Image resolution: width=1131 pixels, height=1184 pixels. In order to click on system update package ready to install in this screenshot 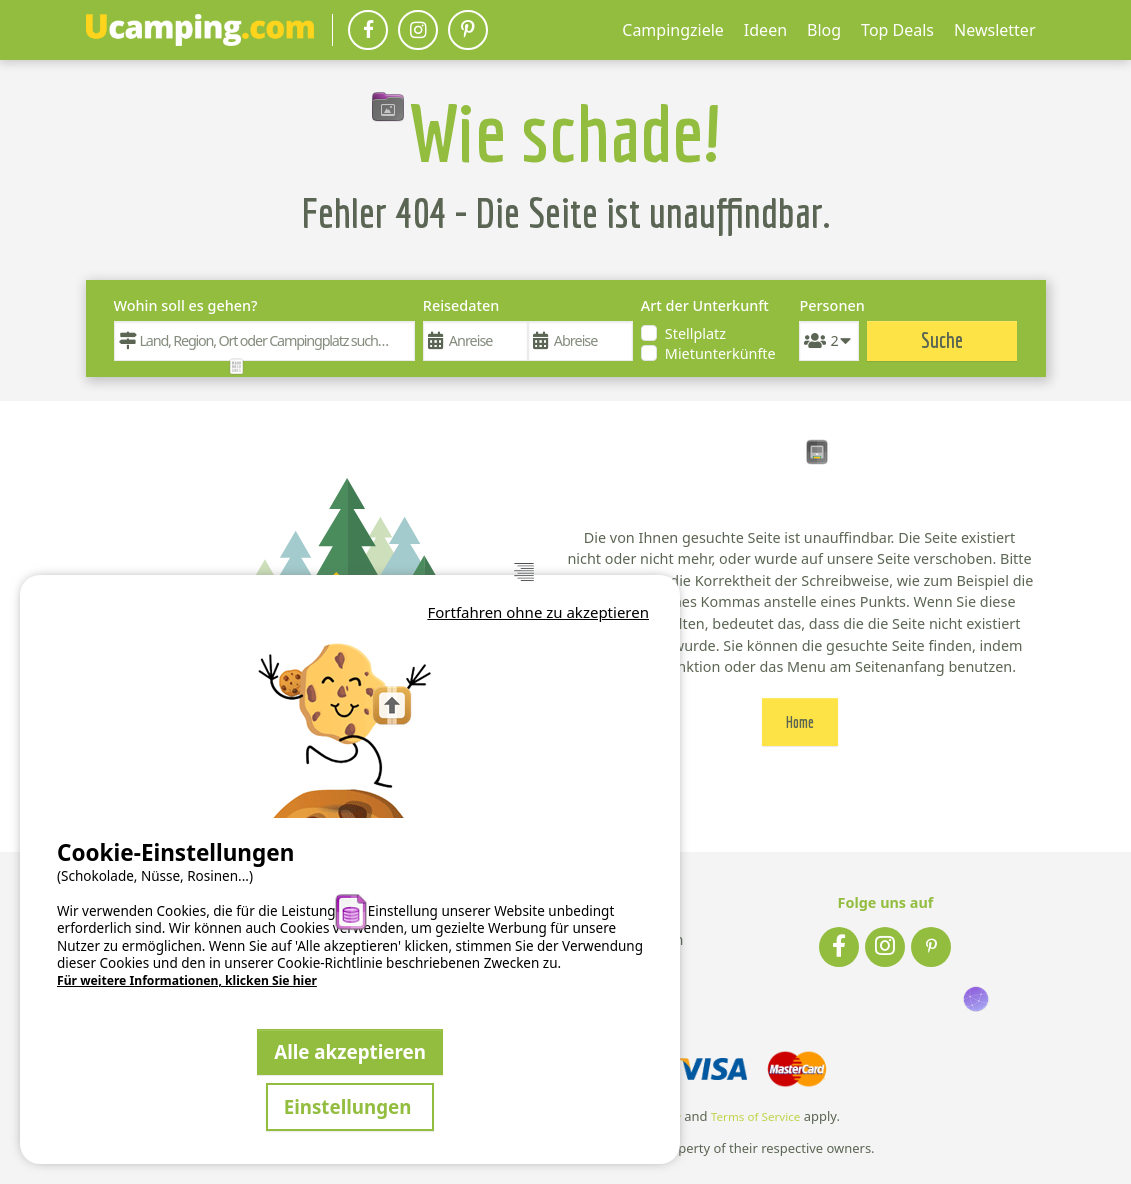, I will do `click(392, 706)`.